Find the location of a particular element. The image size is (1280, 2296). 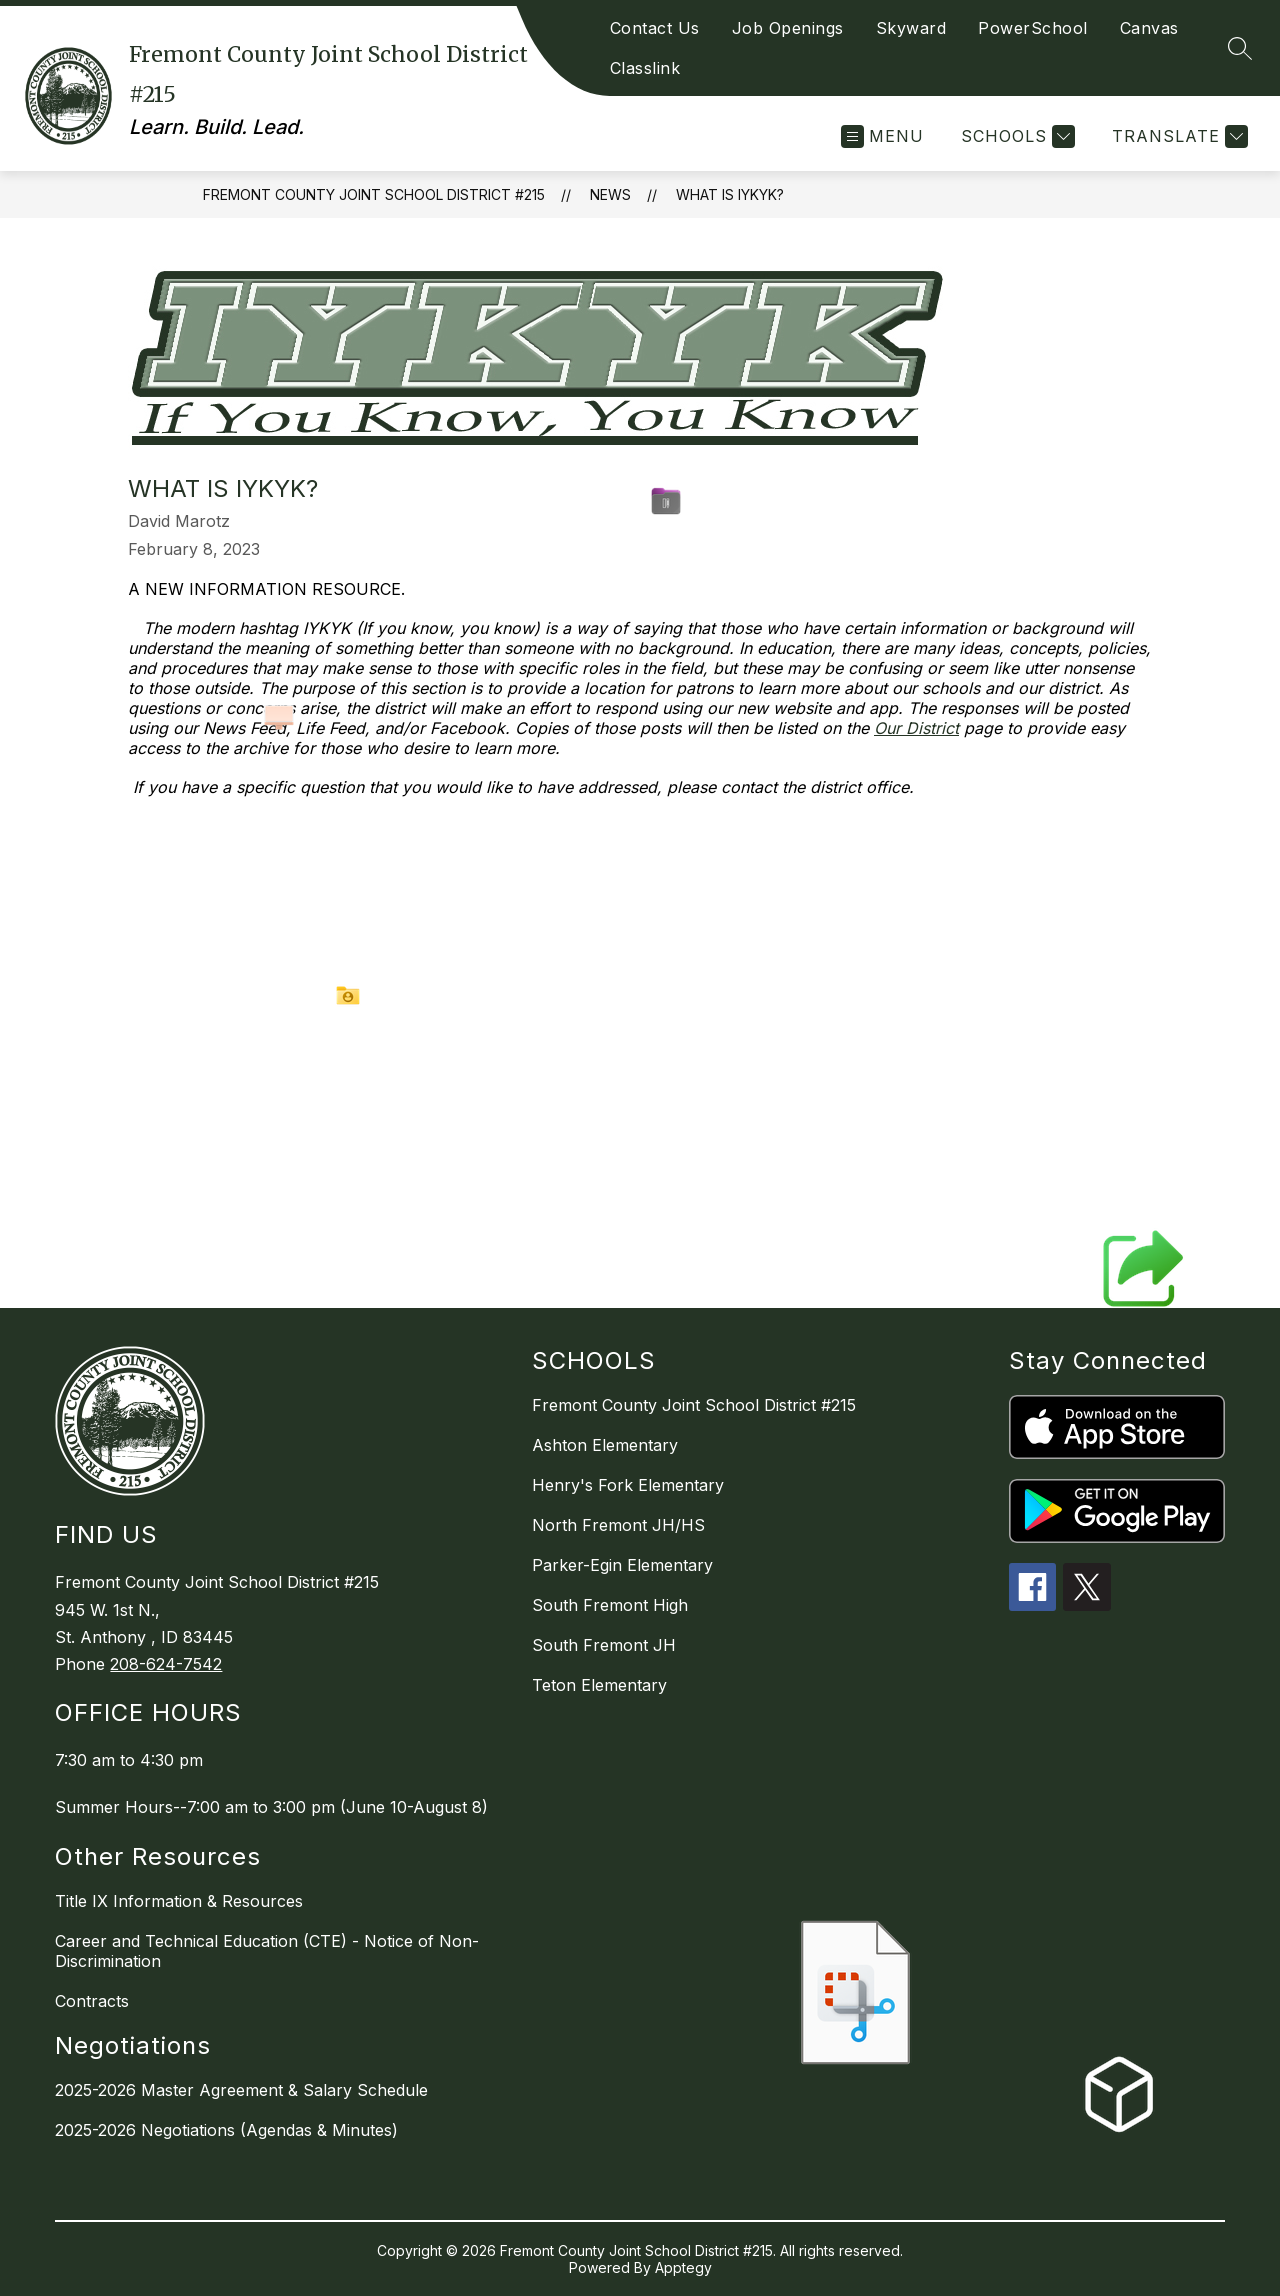

represents an orange iMac device in system settings is located at coordinates (279, 717).